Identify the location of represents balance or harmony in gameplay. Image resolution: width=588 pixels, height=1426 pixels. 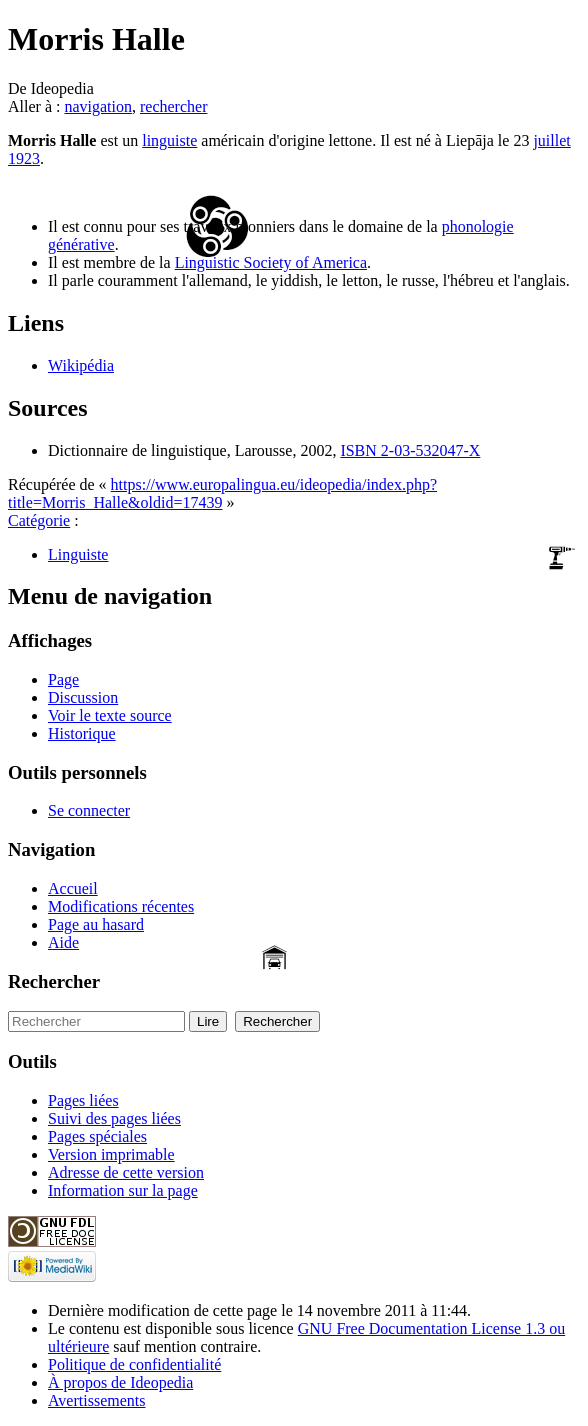
(217, 226).